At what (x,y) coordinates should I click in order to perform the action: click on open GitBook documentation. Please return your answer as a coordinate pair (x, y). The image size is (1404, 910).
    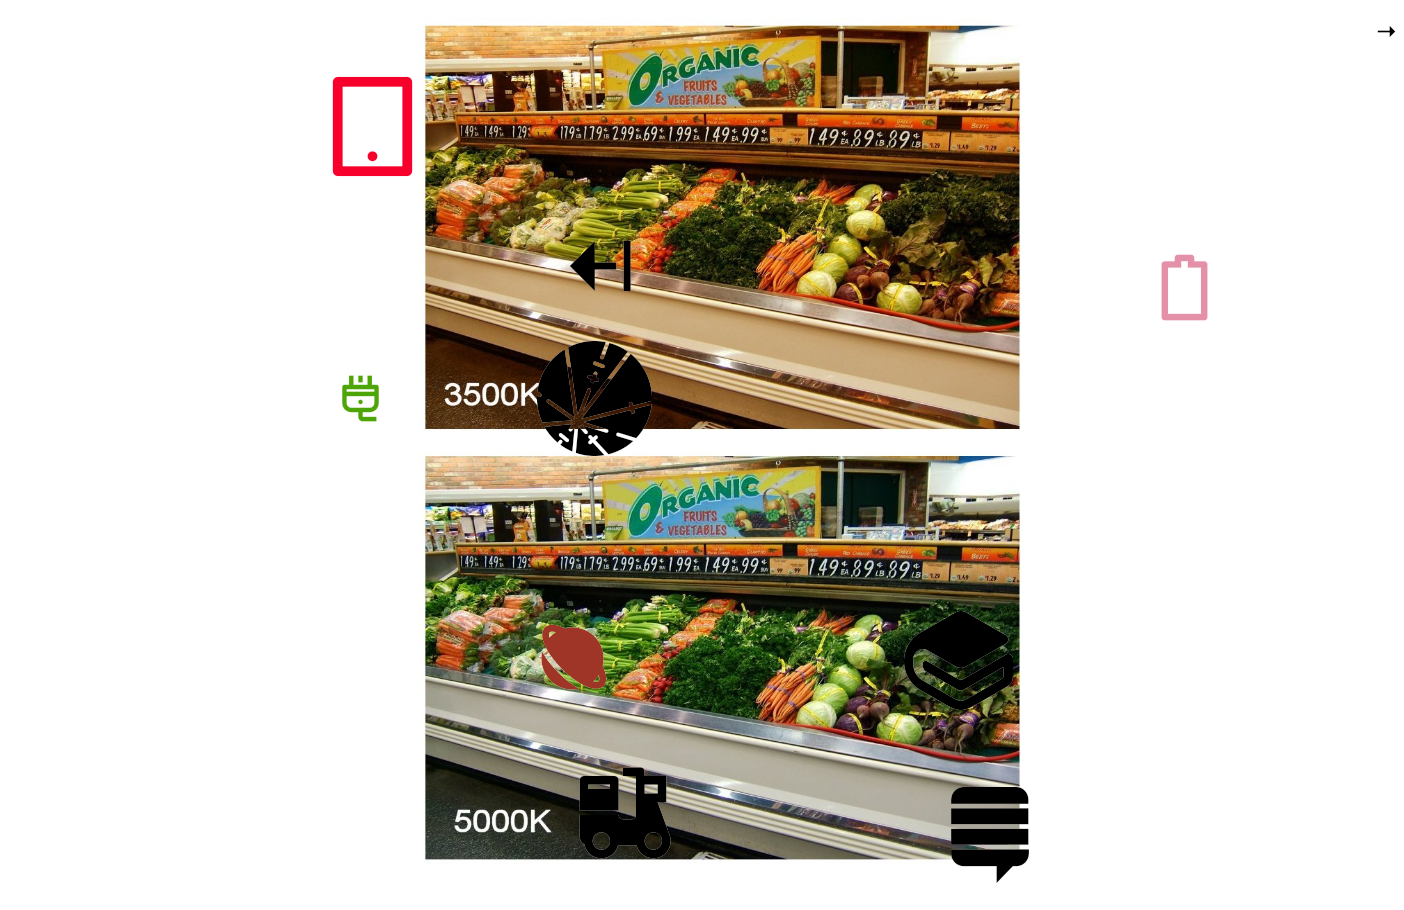
    Looking at the image, I should click on (958, 660).